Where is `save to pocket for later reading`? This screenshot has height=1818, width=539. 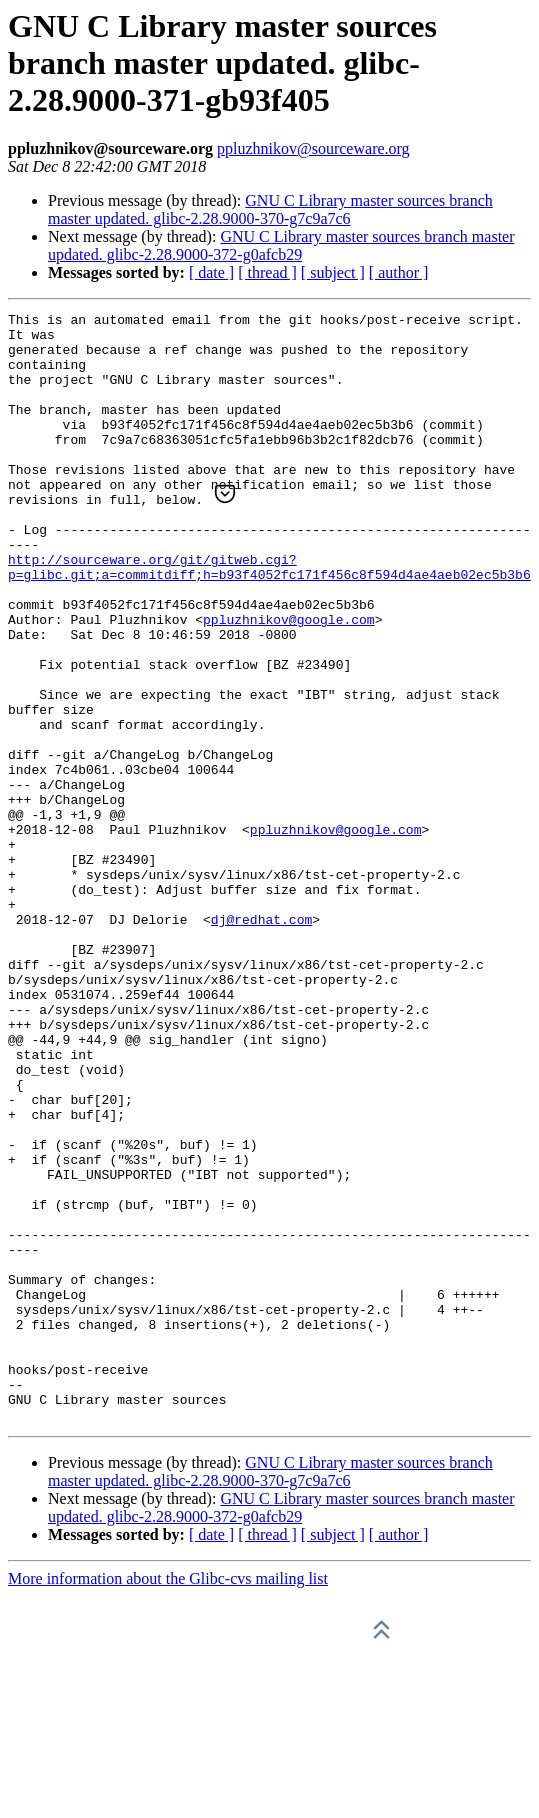
save to pocket for later reading is located at coordinates (225, 494).